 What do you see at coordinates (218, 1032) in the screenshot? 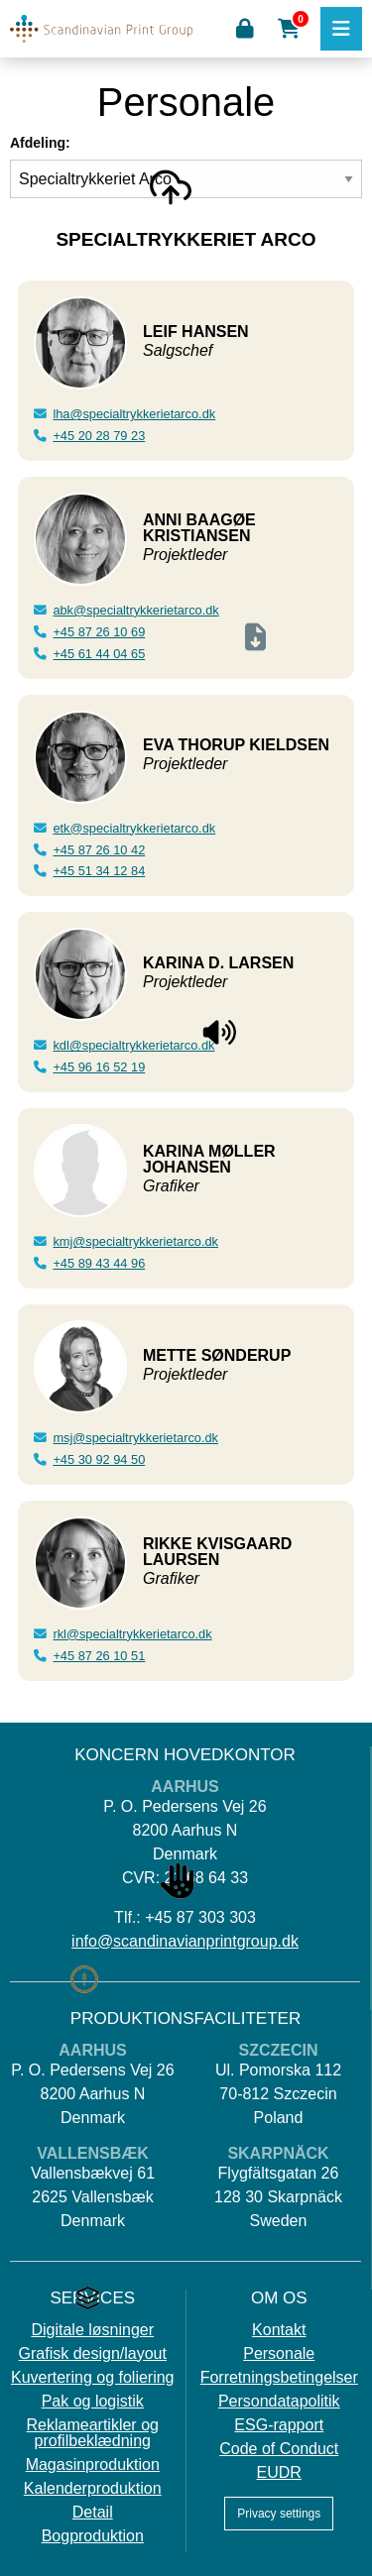
I see `volume is set to high` at bounding box center [218, 1032].